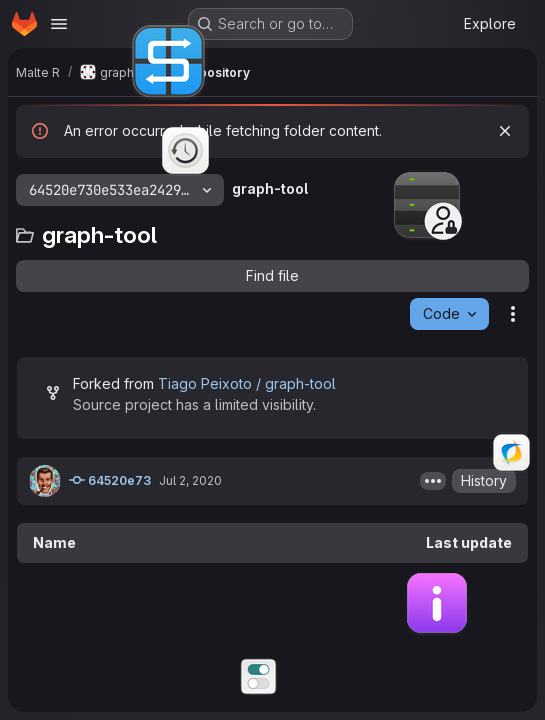 Image resolution: width=545 pixels, height=720 pixels. Describe the element at coordinates (427, 205) in the screenshot. I see `configure NIS network server preferences` at that location.